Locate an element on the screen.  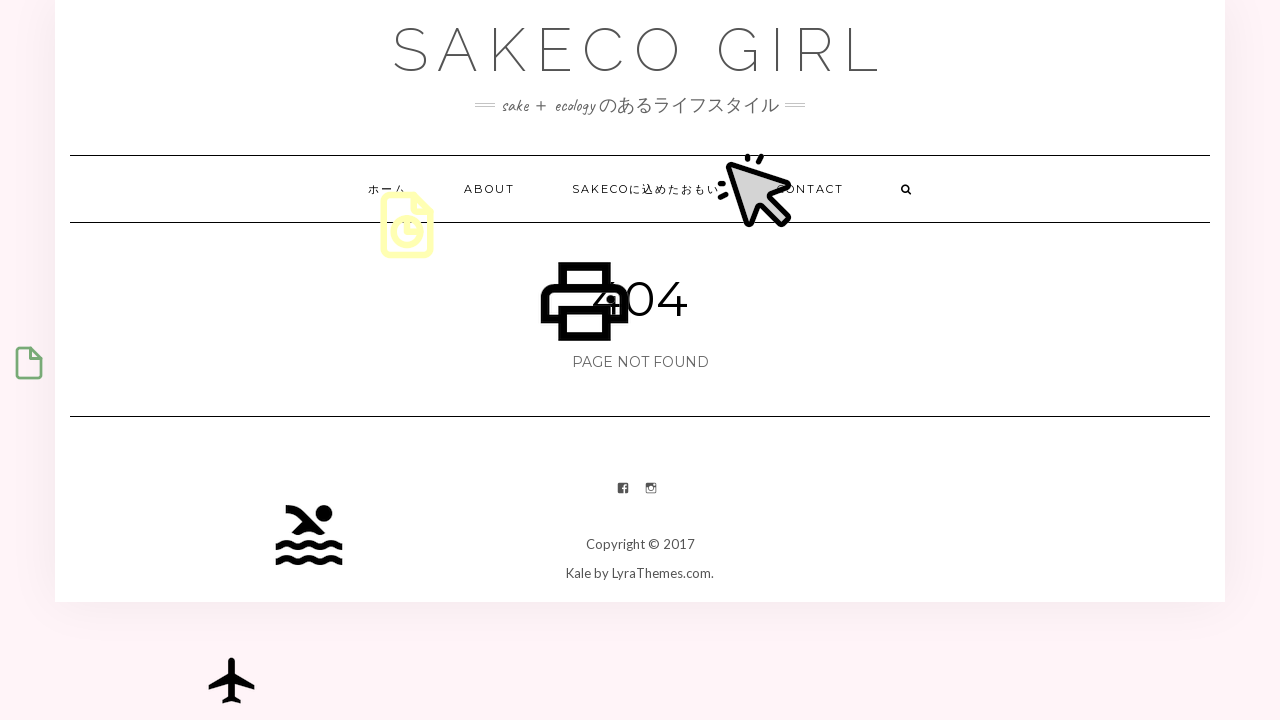
view file with chart or analytics data is located at coordinates (407, 225).